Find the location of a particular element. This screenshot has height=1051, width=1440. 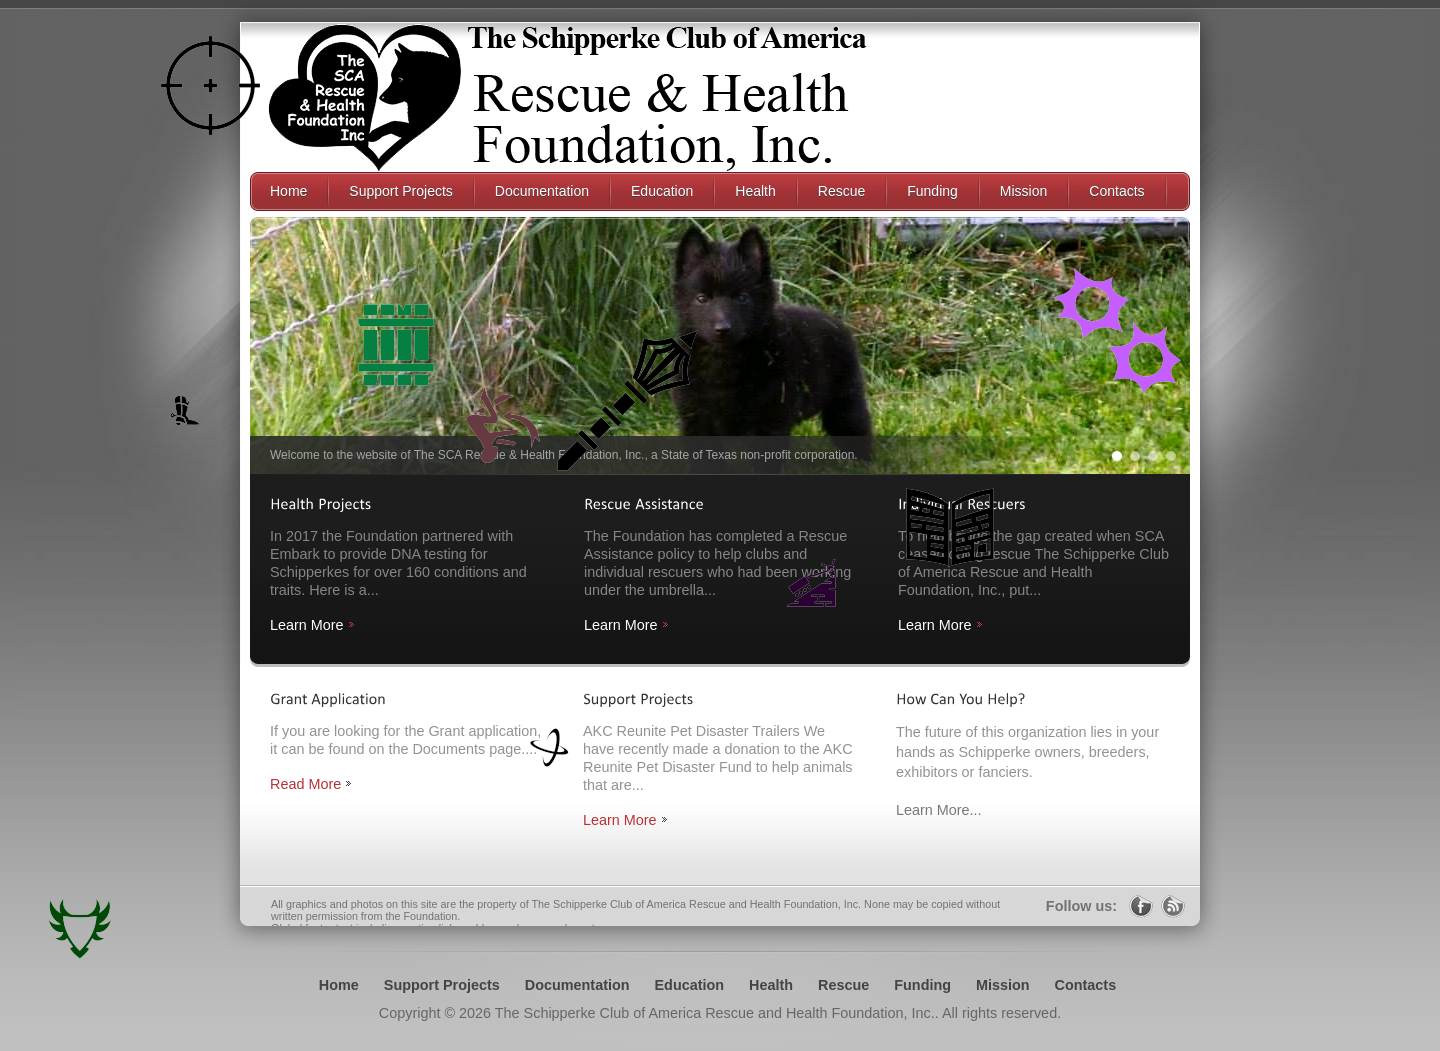

select western or cowboy-themed content is located at coordinates (184, 410).